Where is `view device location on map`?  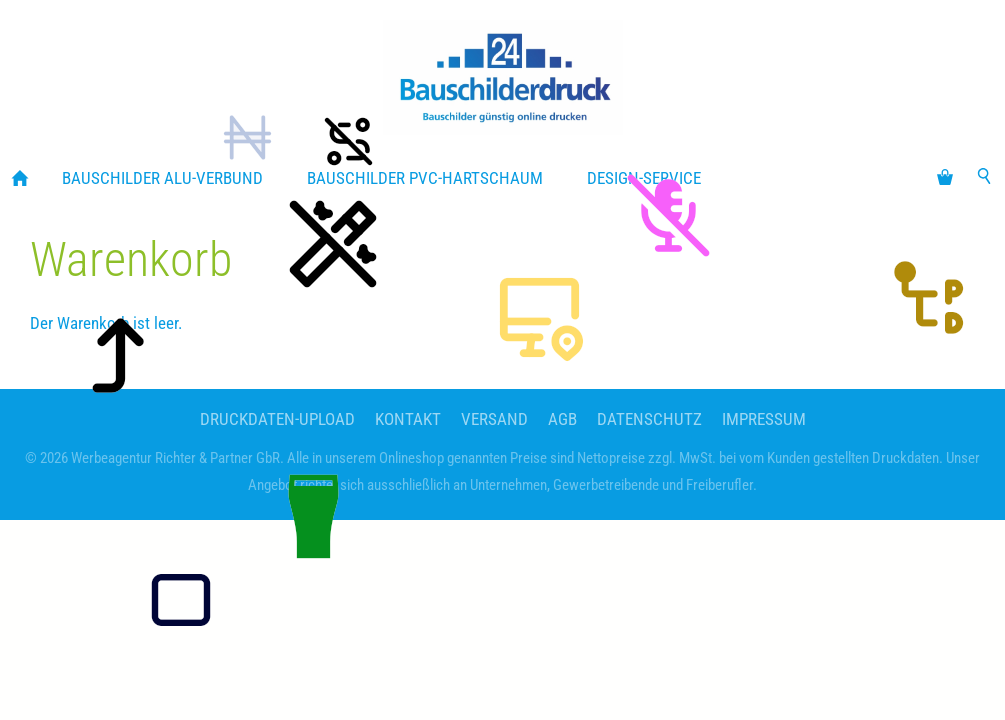
view device location on map is located at coordinates (539, 317).